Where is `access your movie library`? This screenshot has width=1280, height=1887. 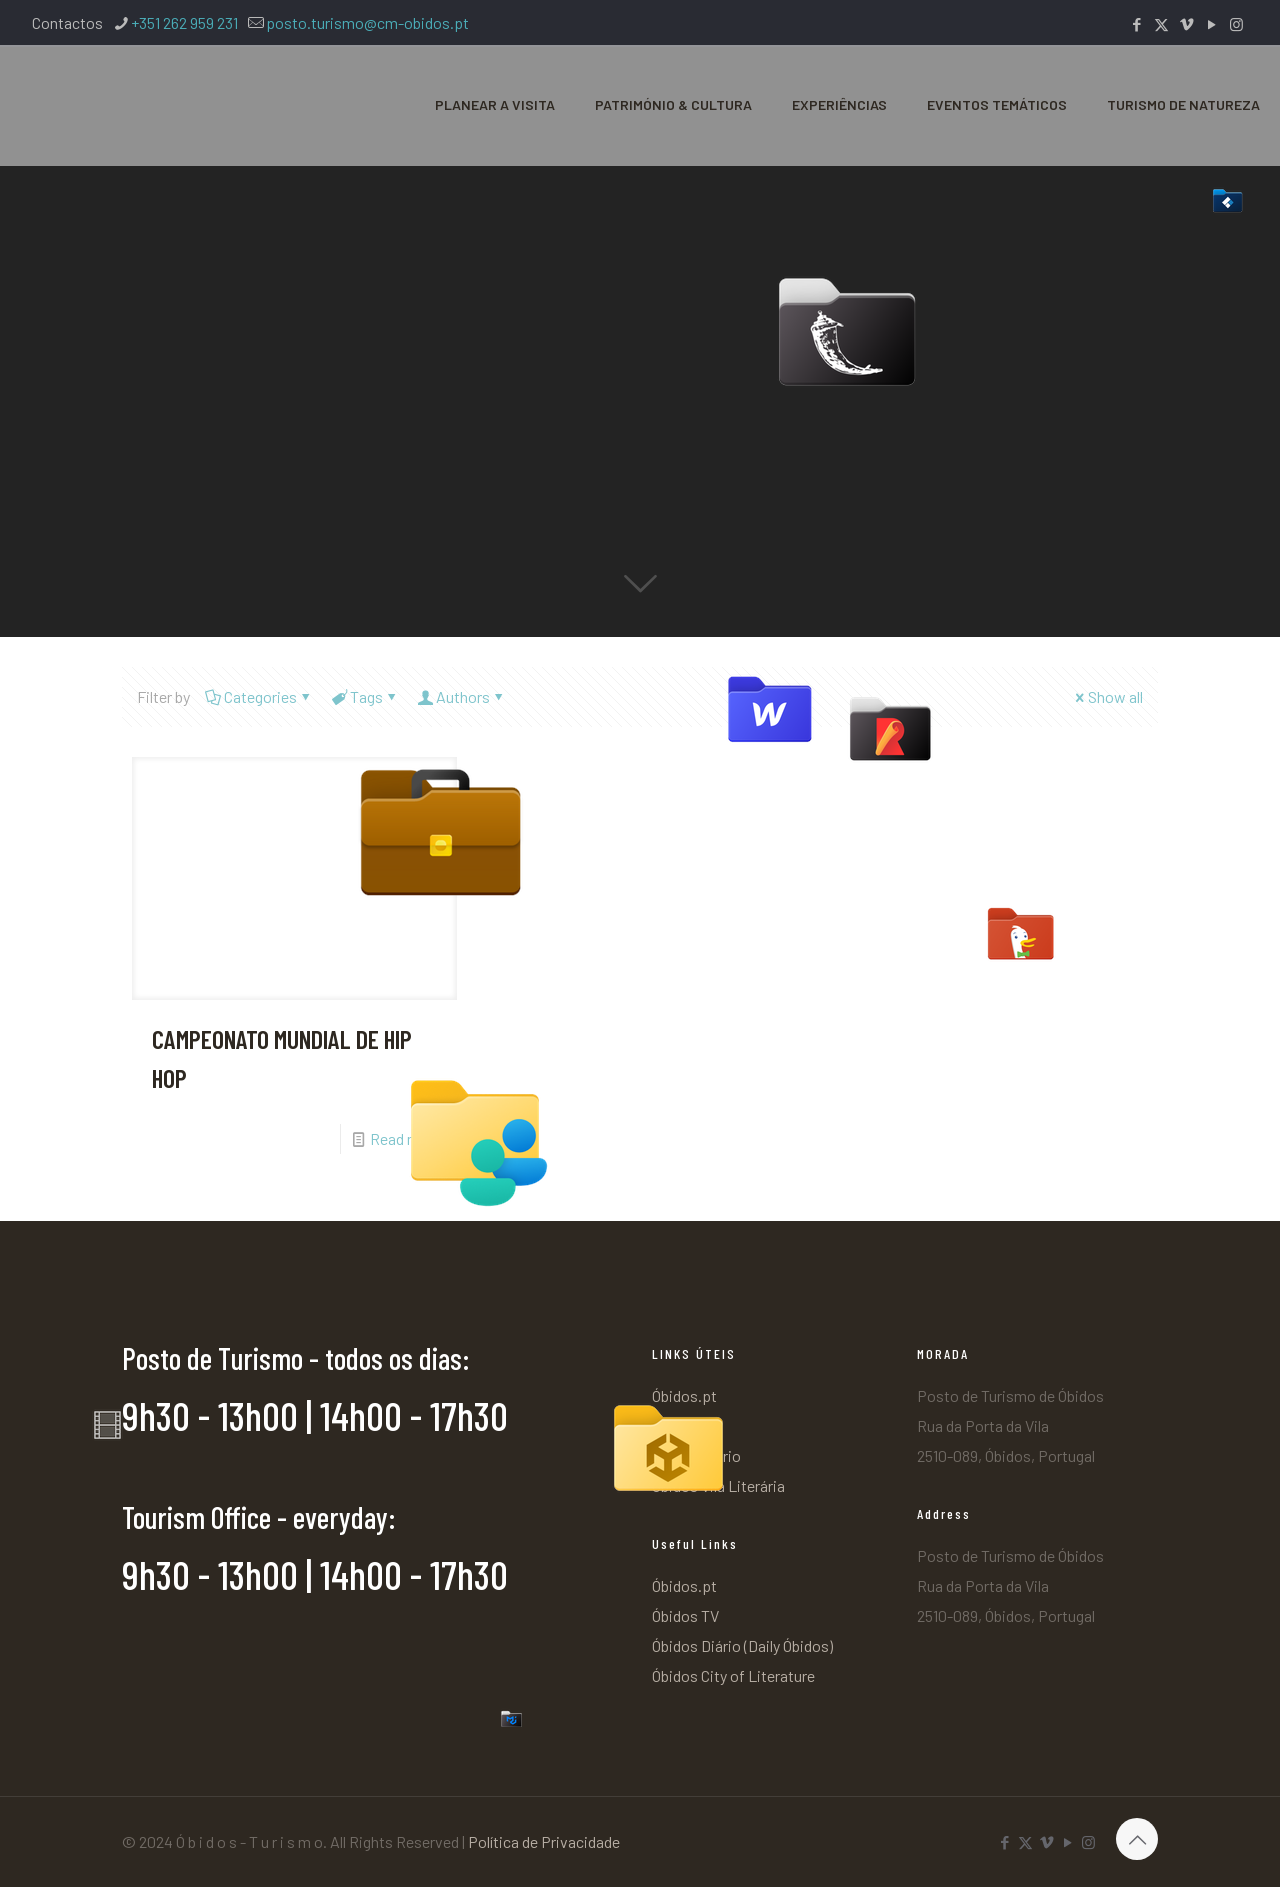
access your movie library is located at coordinates (107, 1424).